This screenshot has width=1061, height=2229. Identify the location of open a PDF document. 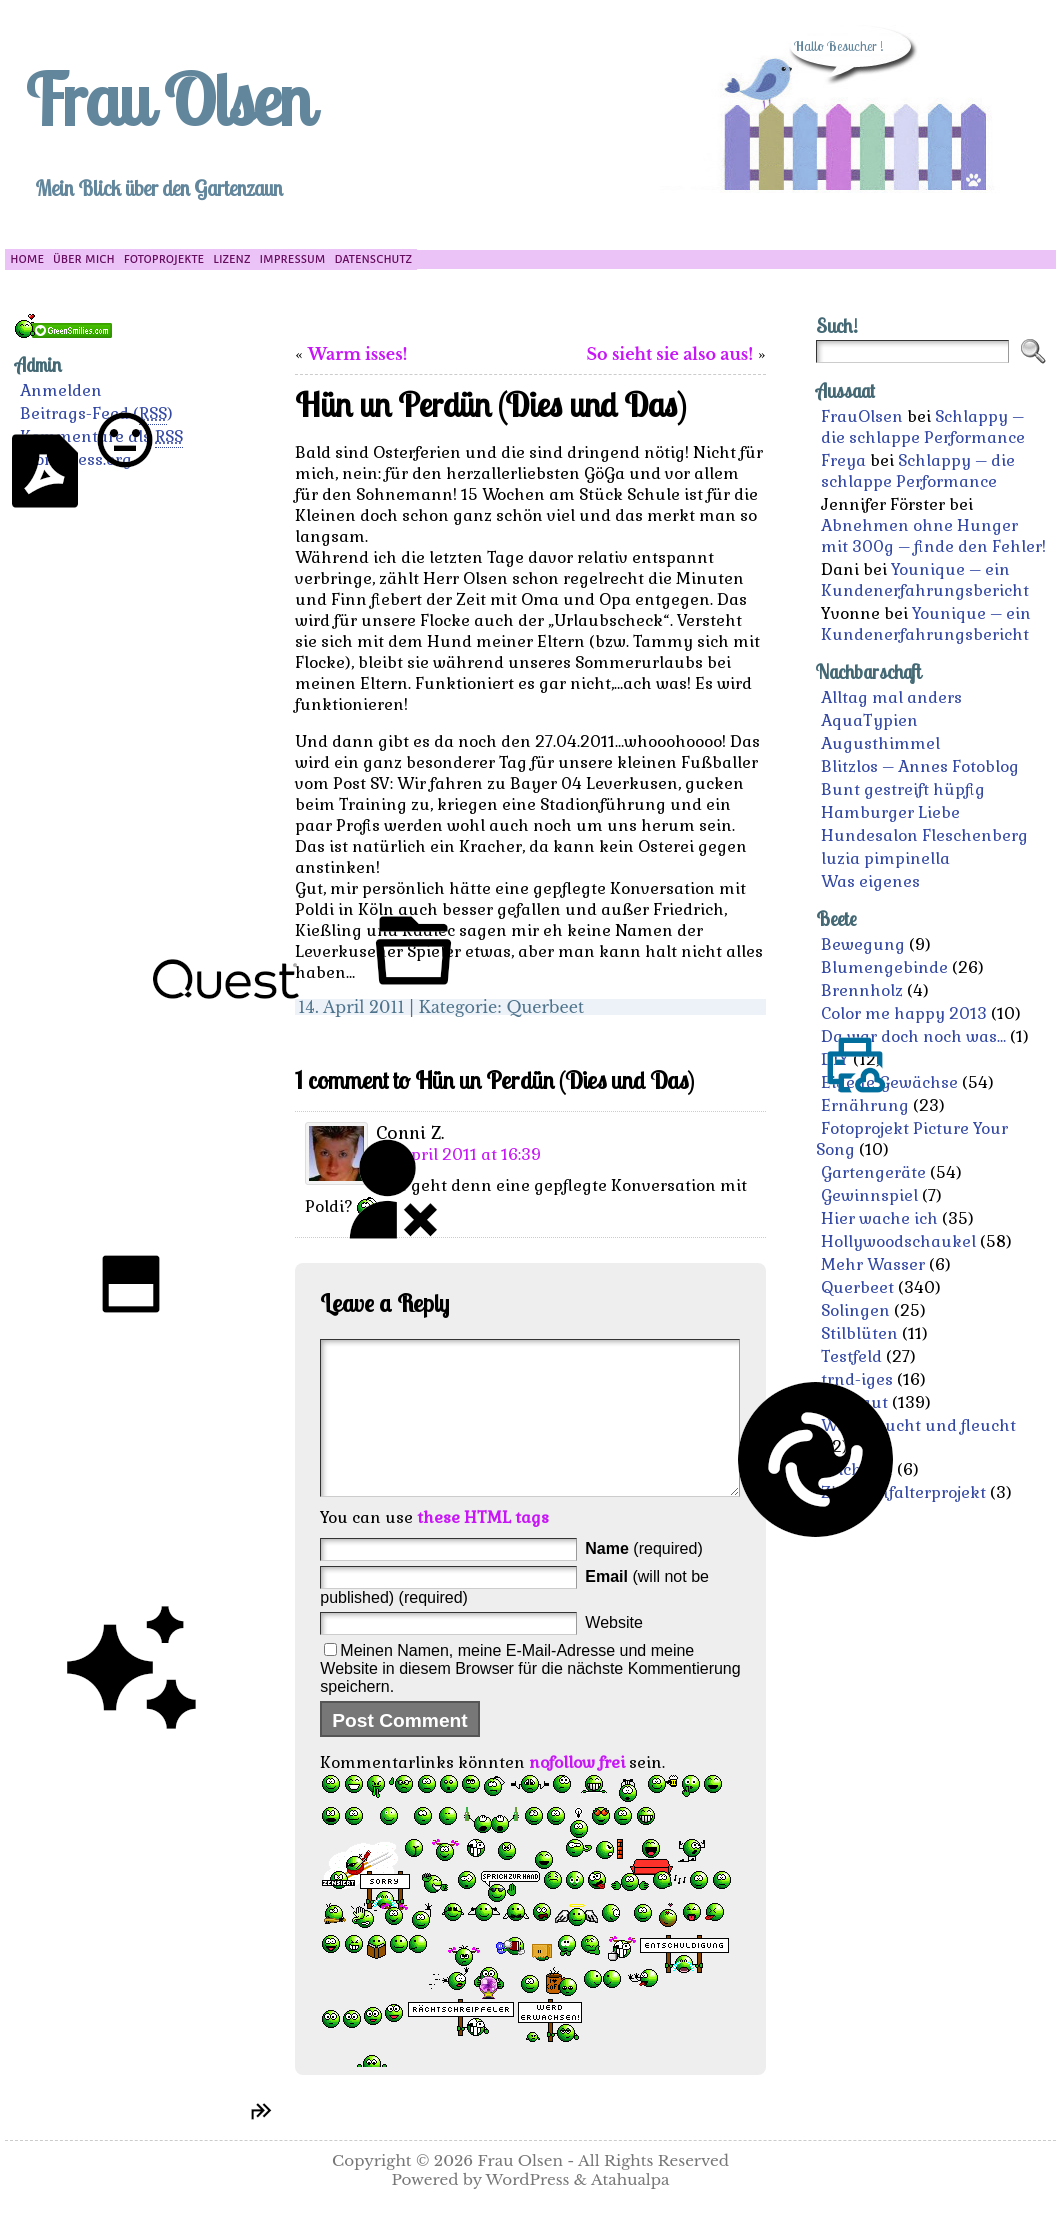
(45, 471).